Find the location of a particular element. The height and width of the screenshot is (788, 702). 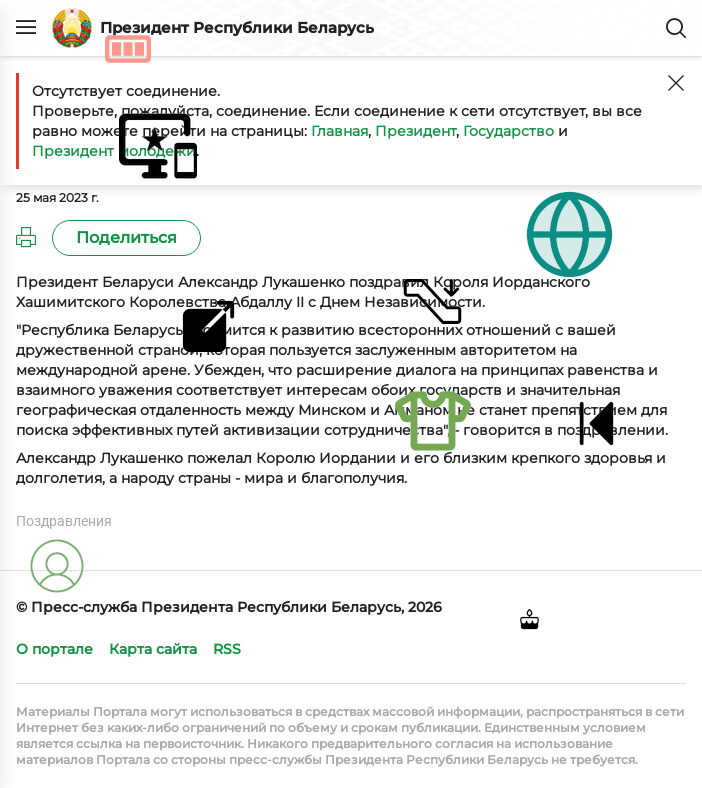

indicates escalator going down is located at coordinates (432, 301).